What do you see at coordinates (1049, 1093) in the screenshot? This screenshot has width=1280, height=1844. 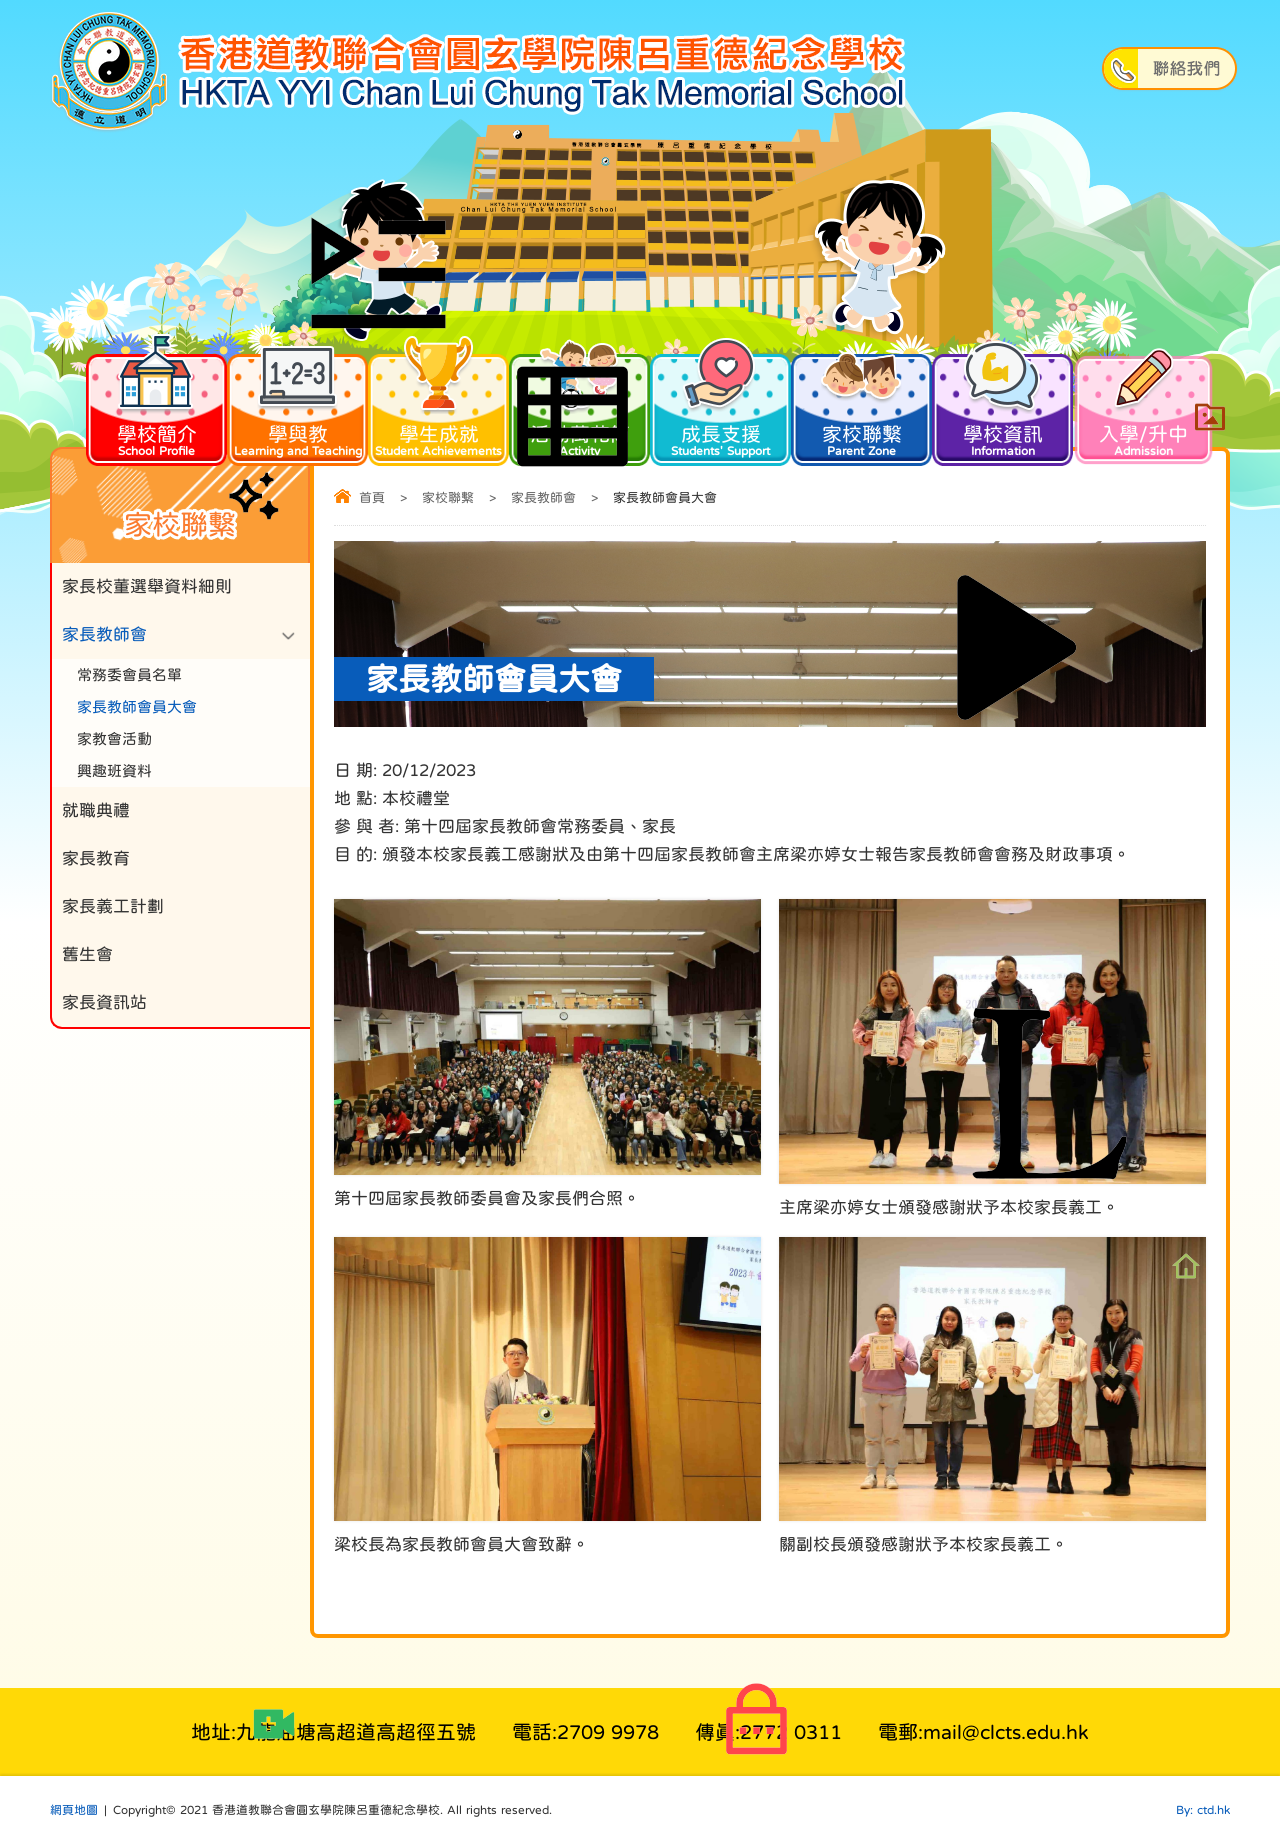 I see `lerna monorepo tool branding` at bounding box center [1049, 1093].